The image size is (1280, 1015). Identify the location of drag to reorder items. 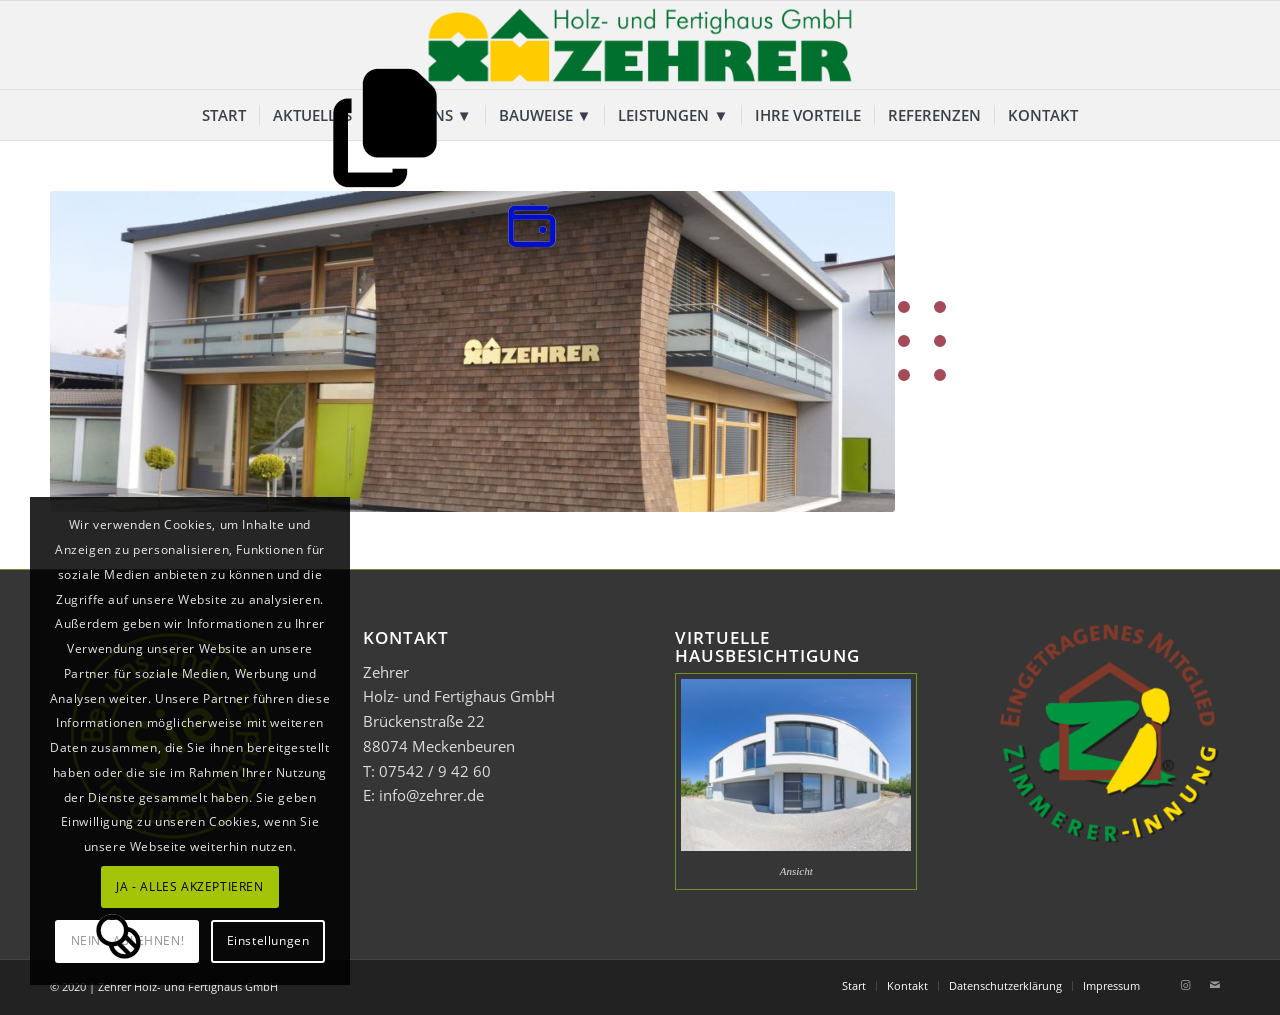
(922, 341).